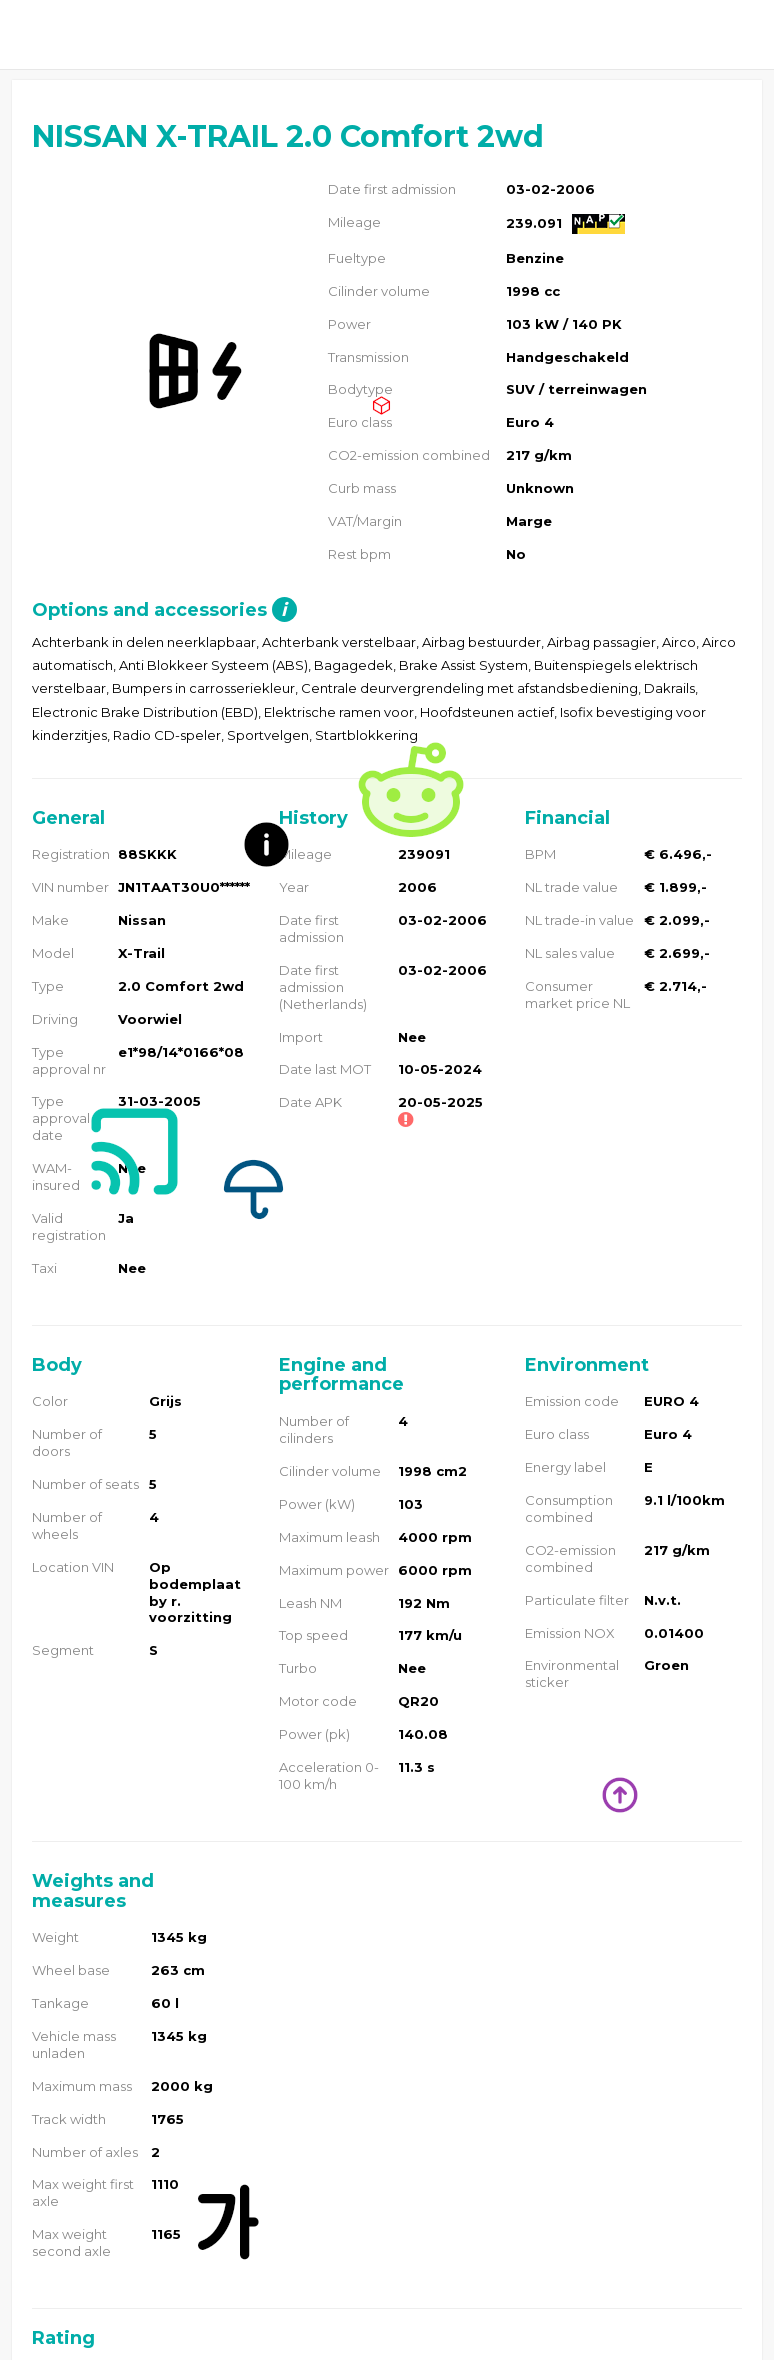 The image size is (774, 2360). Describe the element at coordinates (381, 405) in the screenshot. I see `view 3D model or object` at that location.